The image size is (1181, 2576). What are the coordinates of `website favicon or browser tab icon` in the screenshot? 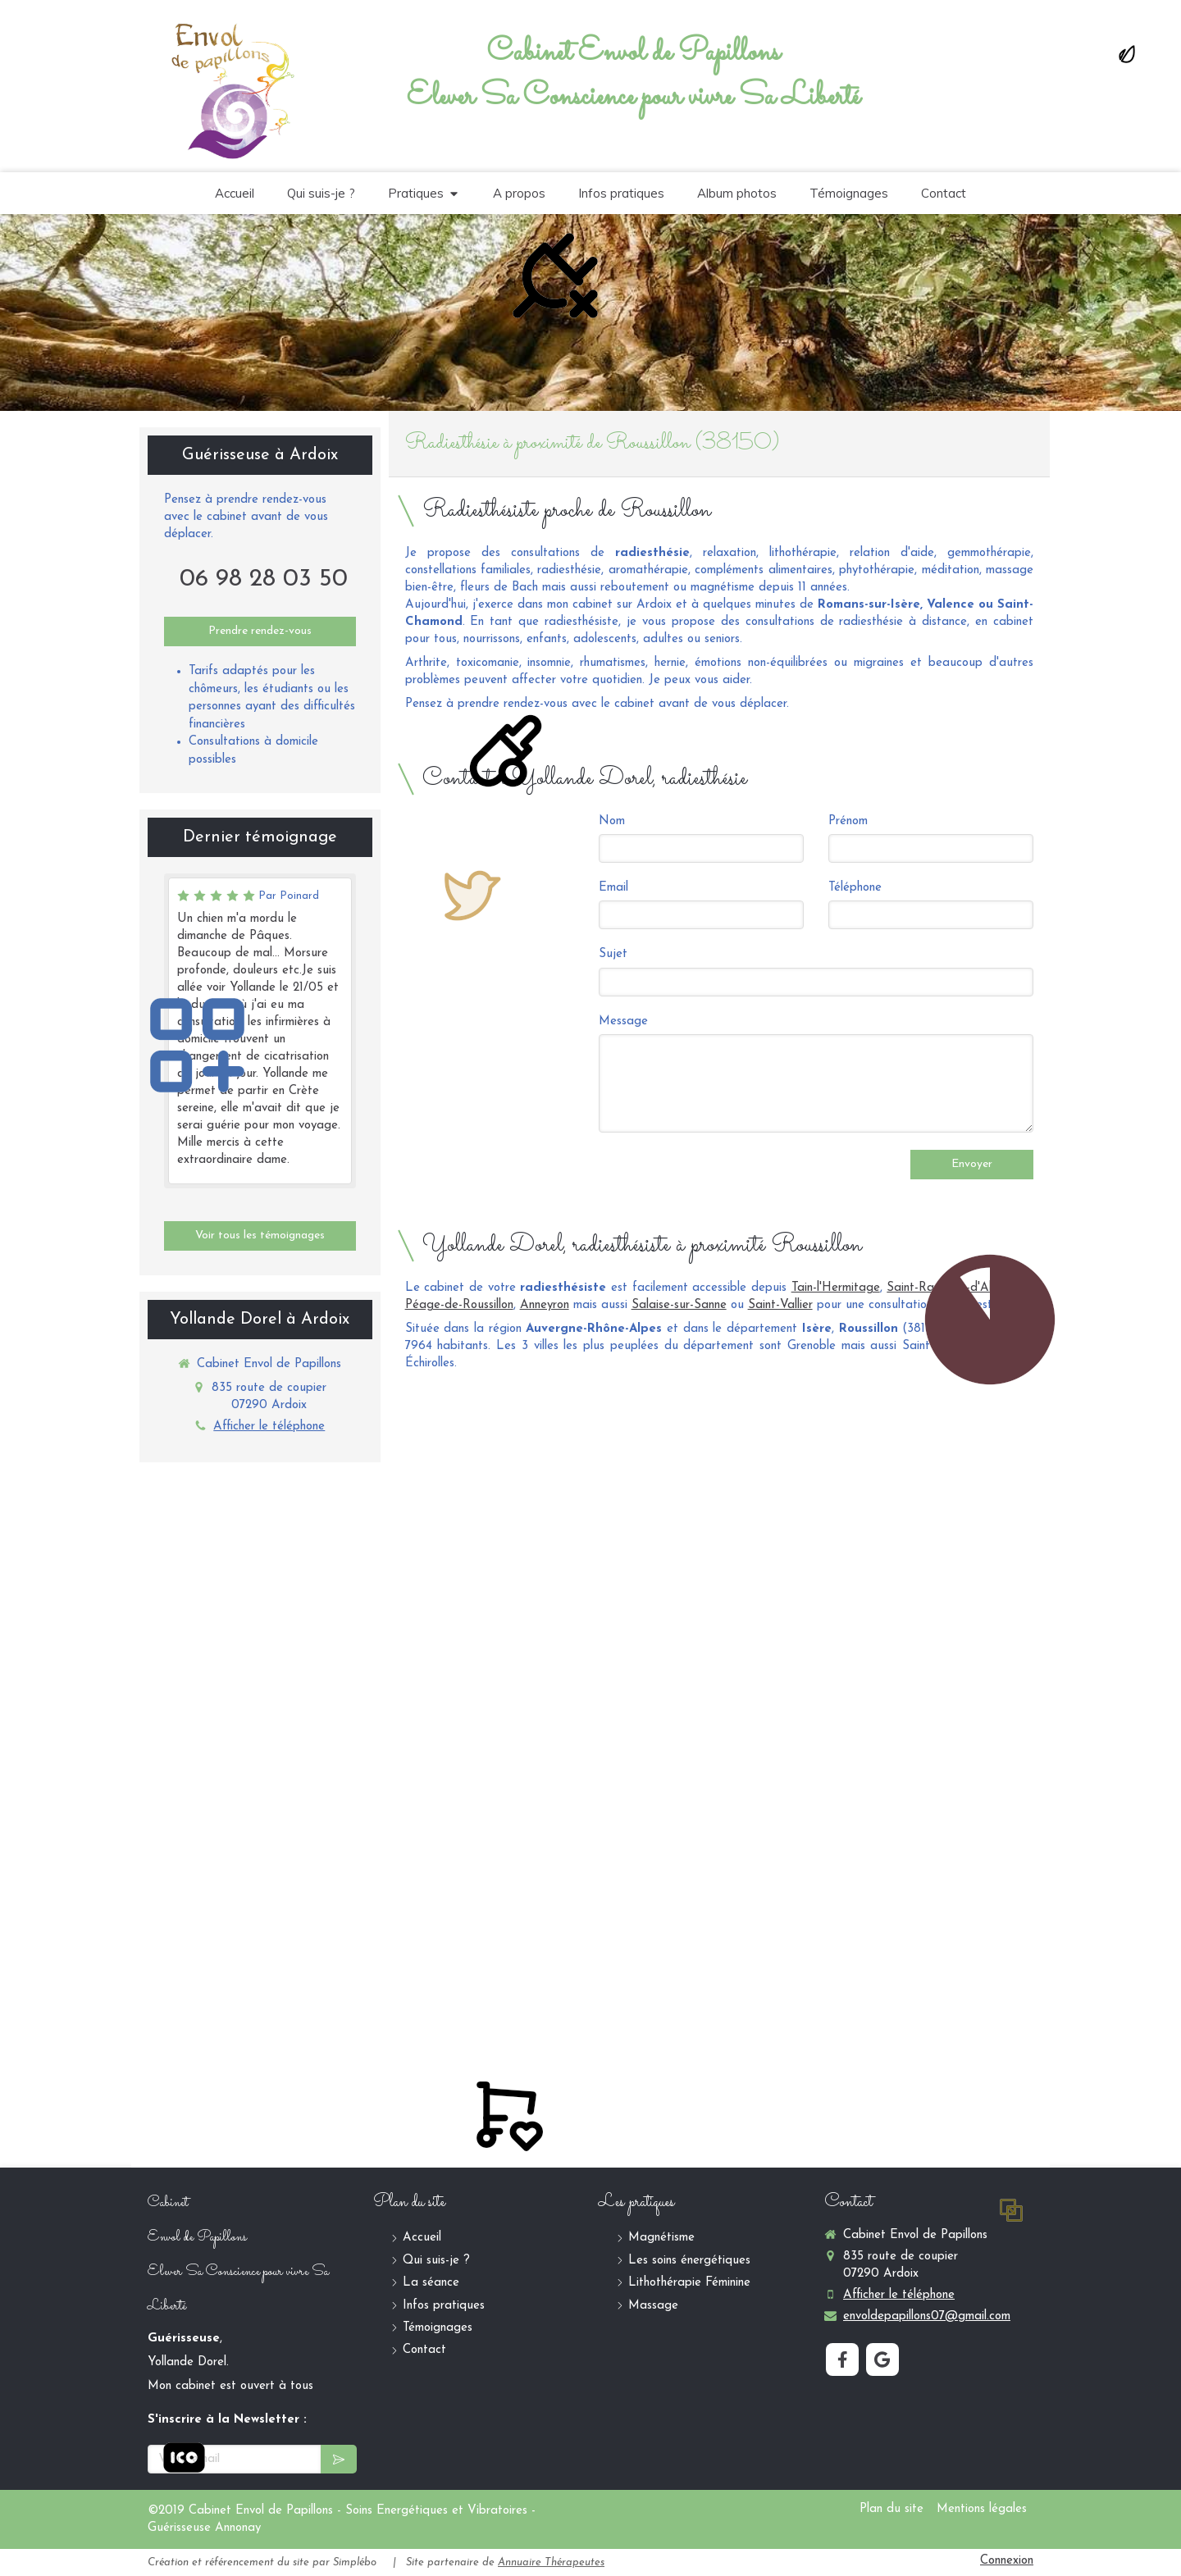 It's located at (184, 2457).